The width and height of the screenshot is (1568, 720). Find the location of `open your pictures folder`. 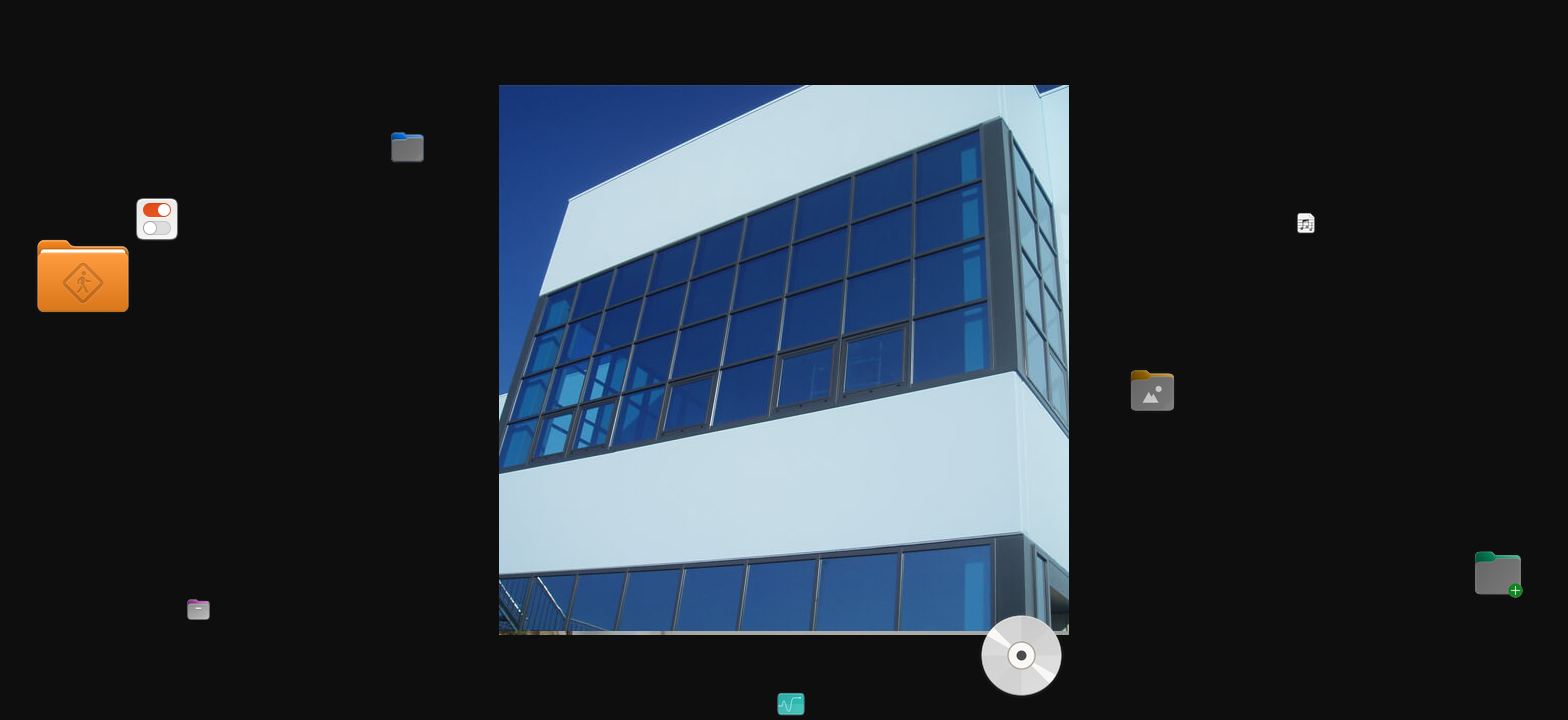

open your pictures folder is located at coordinates (1152, 390).